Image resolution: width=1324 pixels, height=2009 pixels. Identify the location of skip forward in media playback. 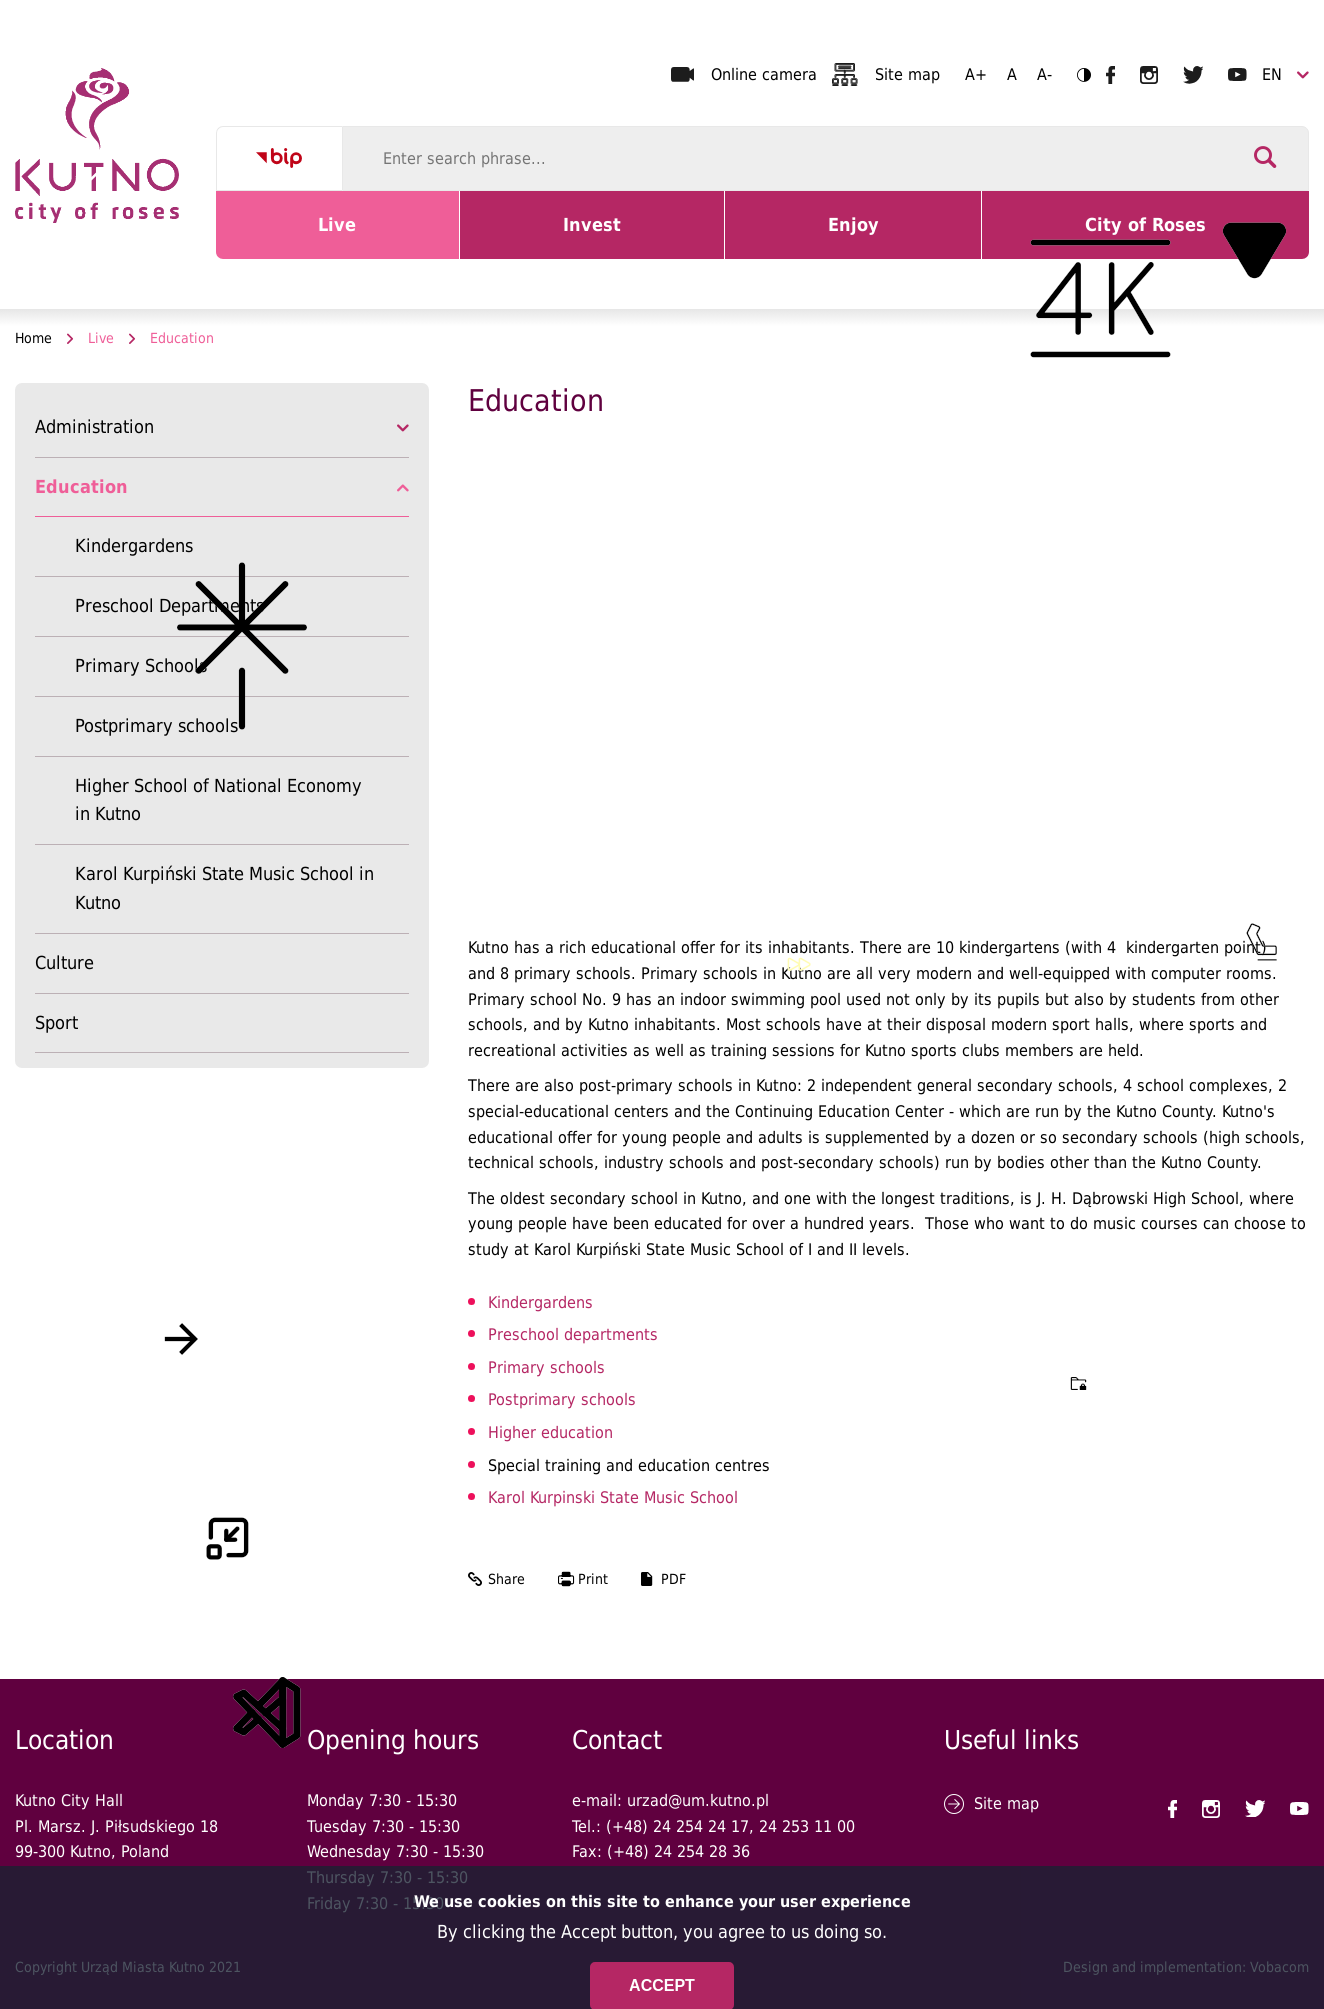
(798, 963).